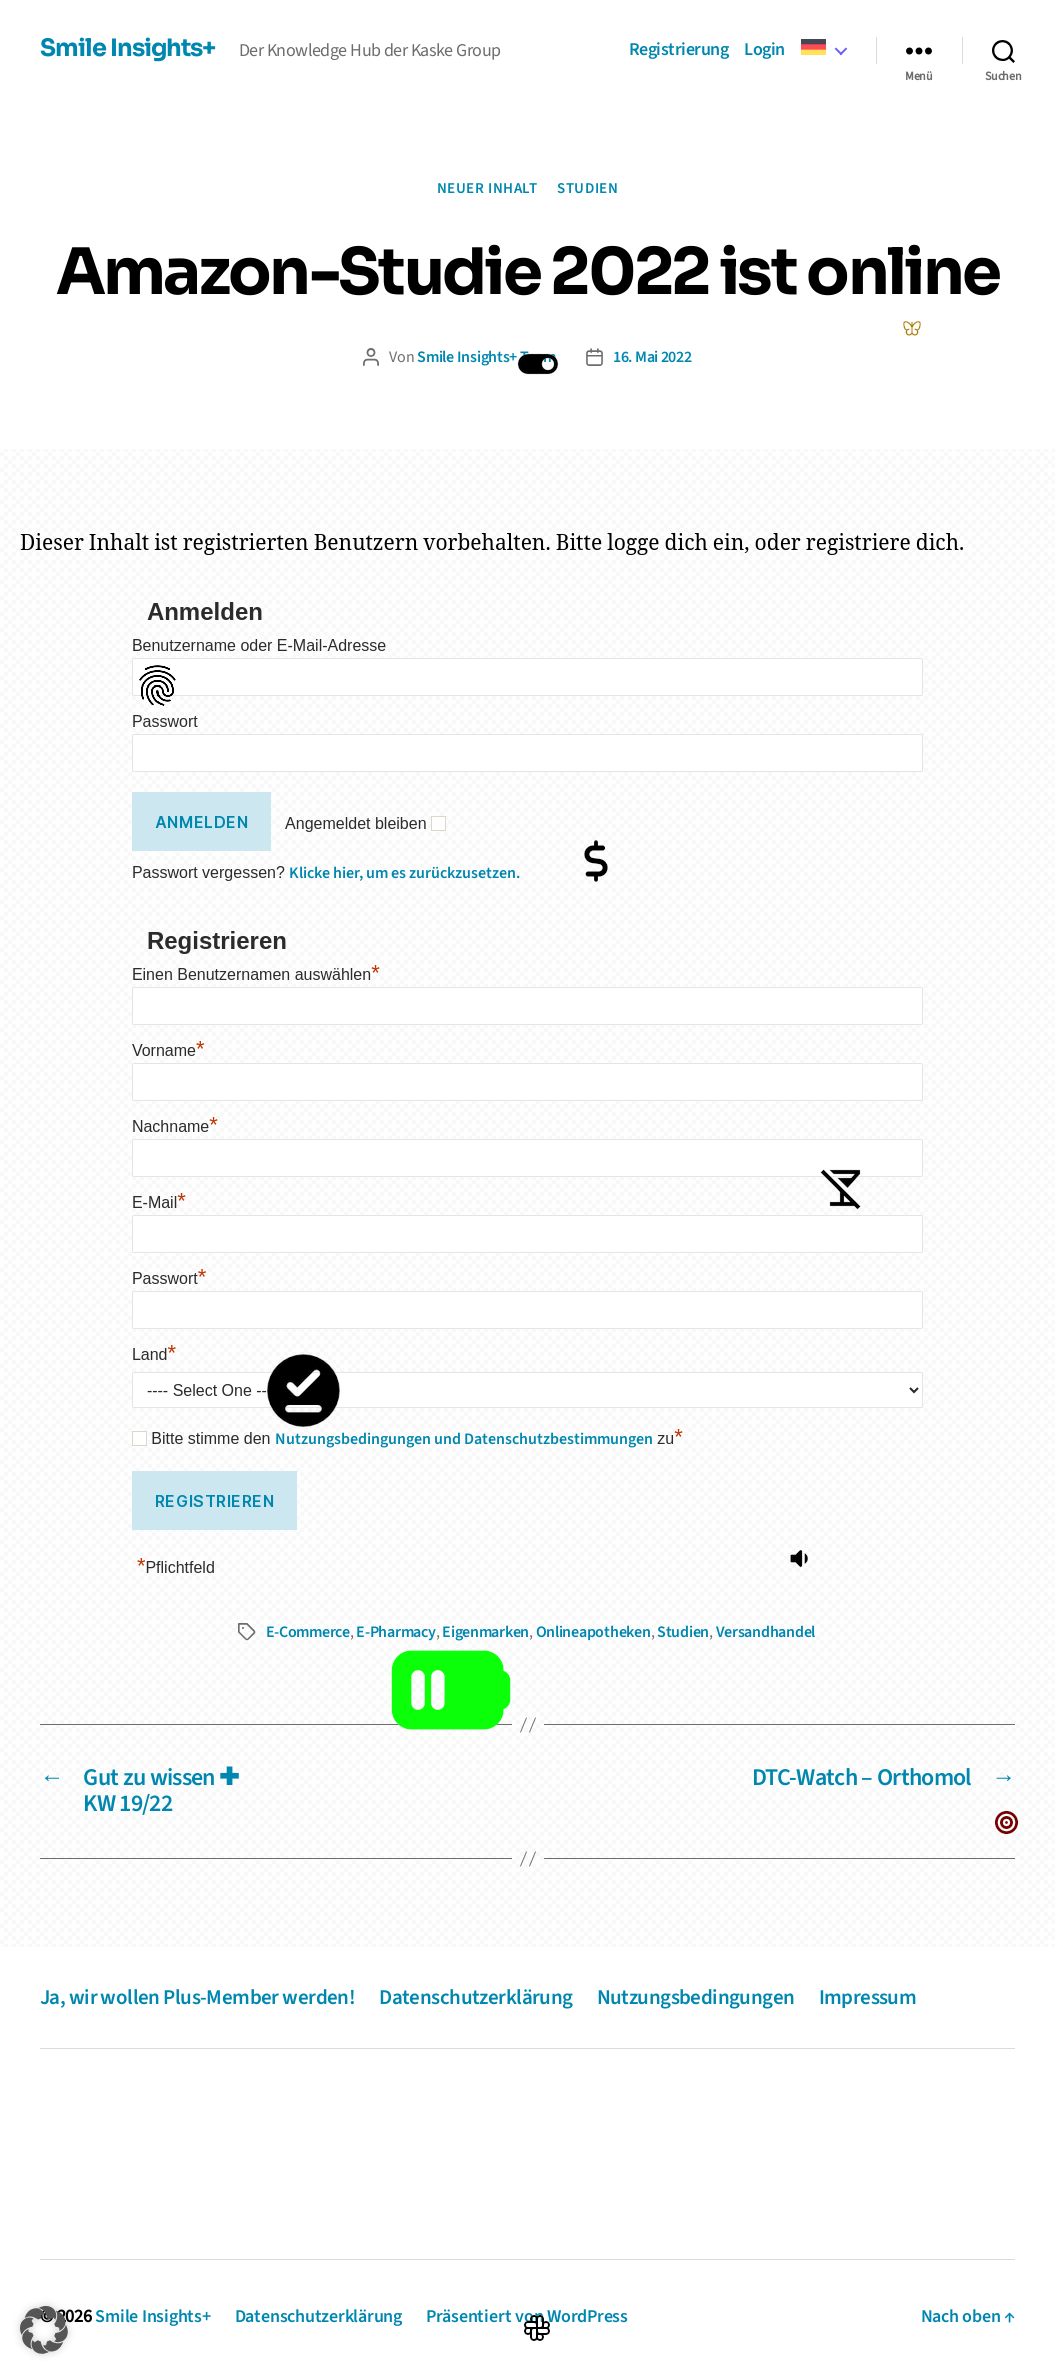  I want to click on open slack messaging app, so click(537, 2328).